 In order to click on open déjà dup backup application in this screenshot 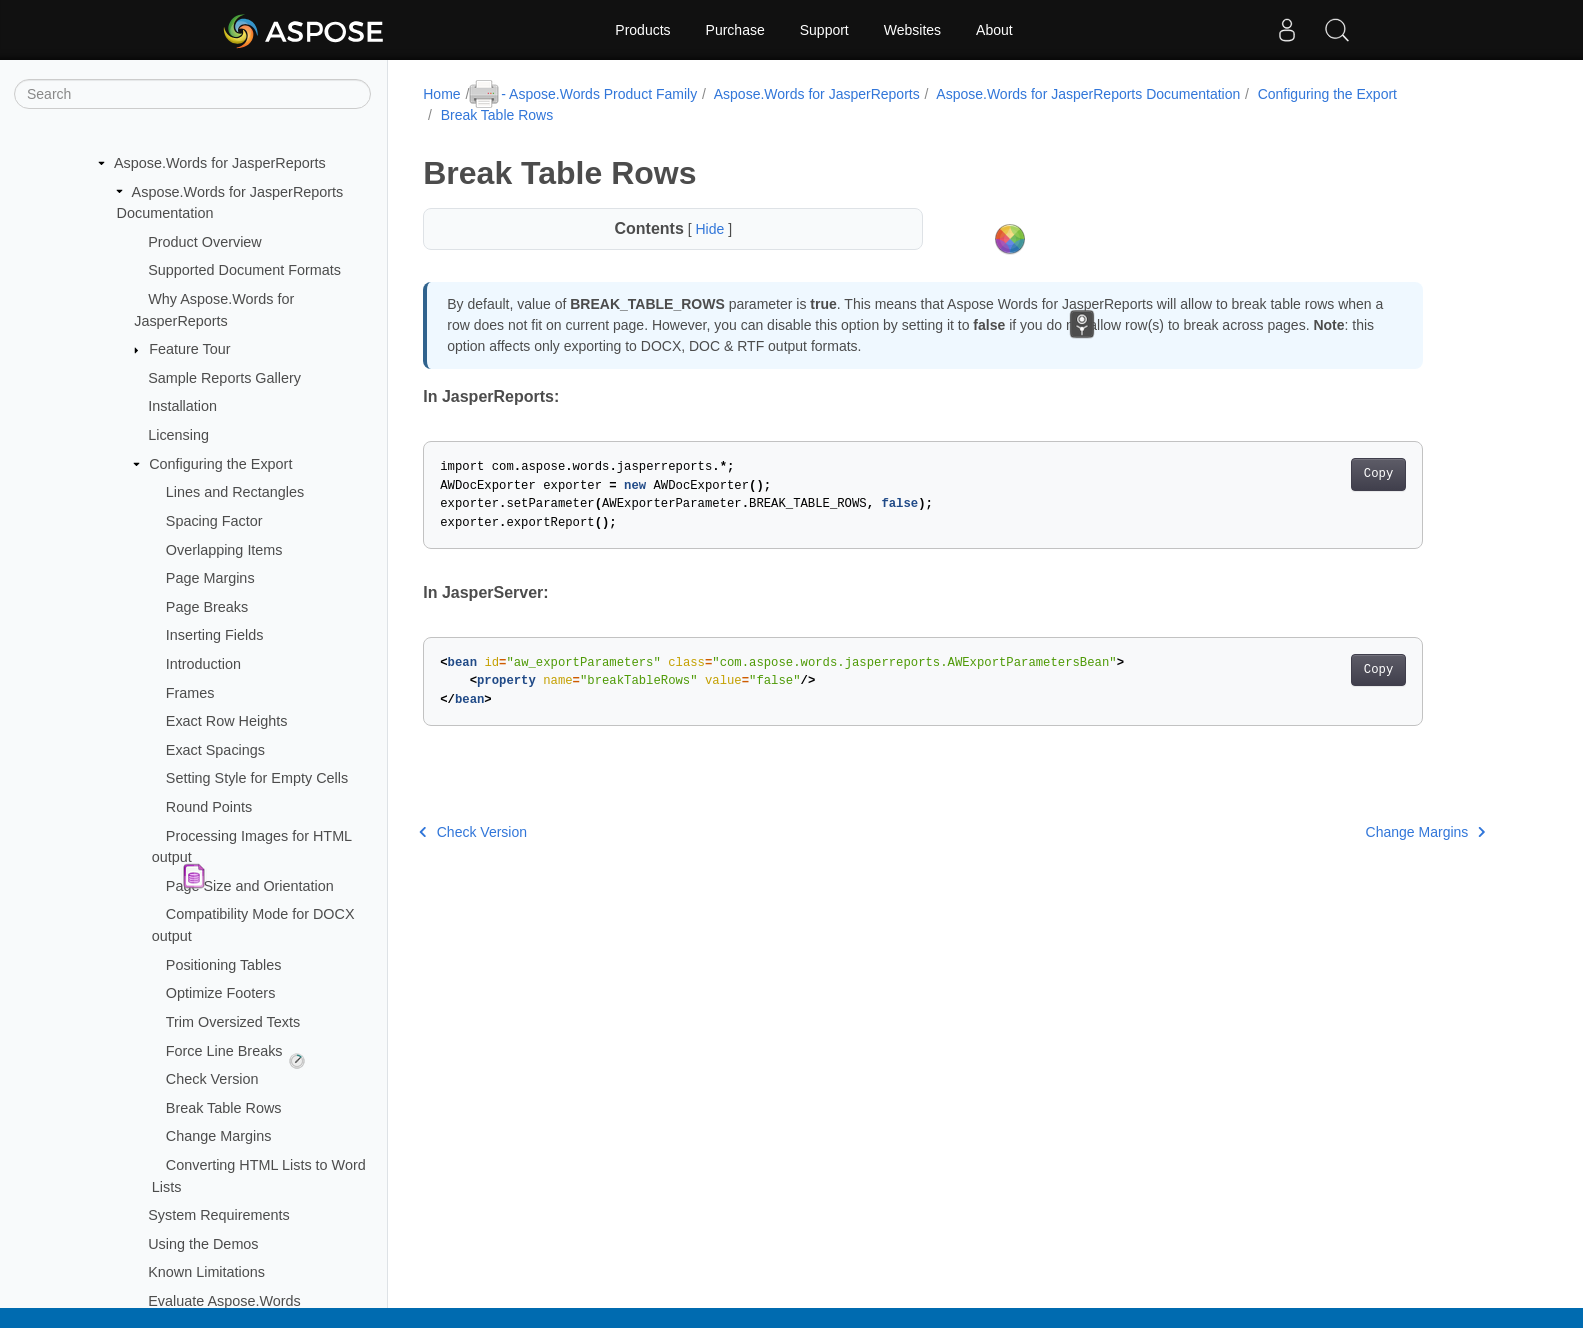, I will do `click(1082, 324)`.